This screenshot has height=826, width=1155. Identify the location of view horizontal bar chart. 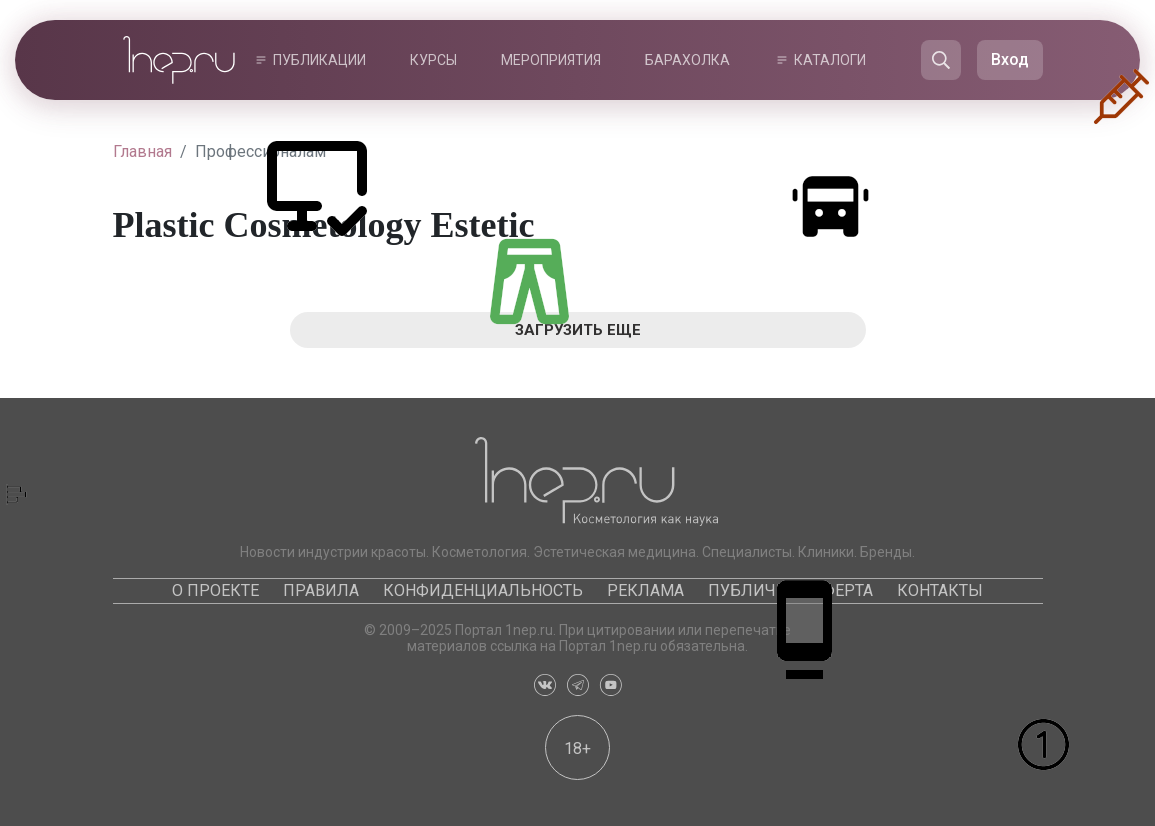
(15, 494).